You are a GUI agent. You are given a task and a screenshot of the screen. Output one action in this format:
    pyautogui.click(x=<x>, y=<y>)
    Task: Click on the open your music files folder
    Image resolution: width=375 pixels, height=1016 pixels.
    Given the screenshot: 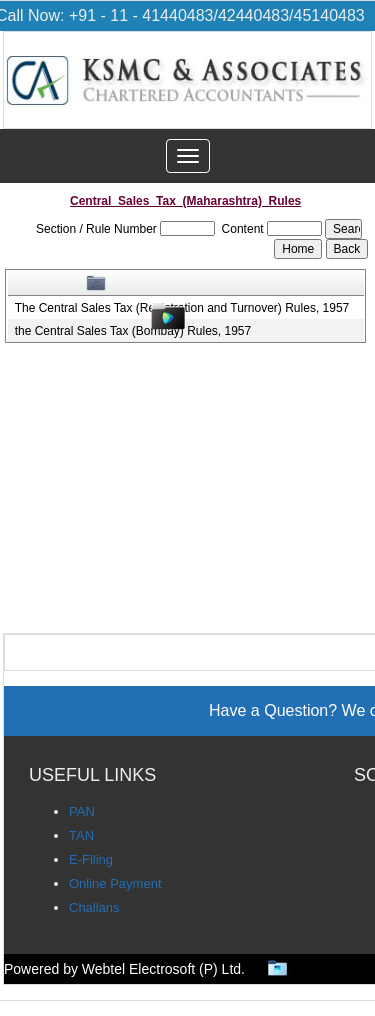 What is the action you would take?
    pyautogui.click(x=96, y=283)
    